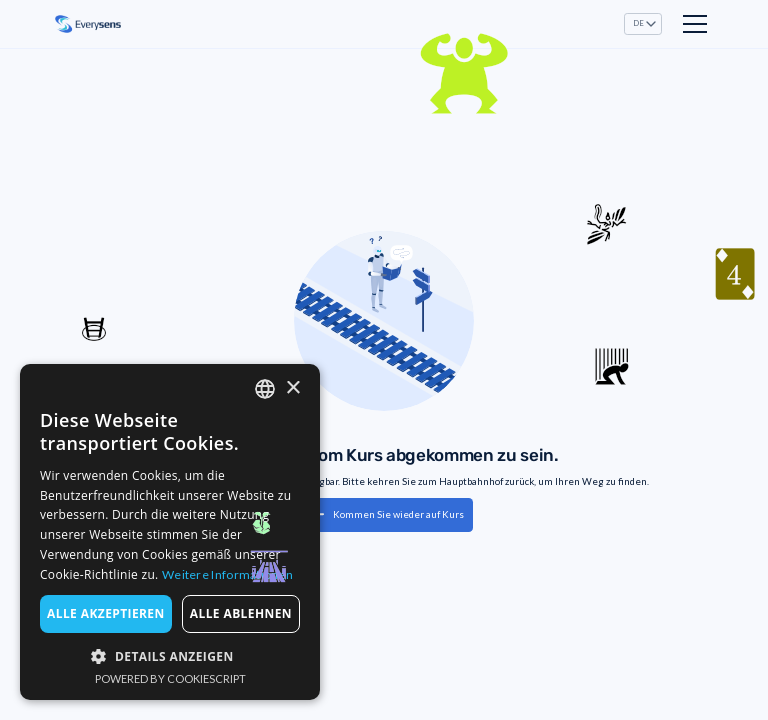  What do you see at coordinates (94, 329) in the screenshot?
I see `access underground level or basement area` at bounding box center [94, 329].